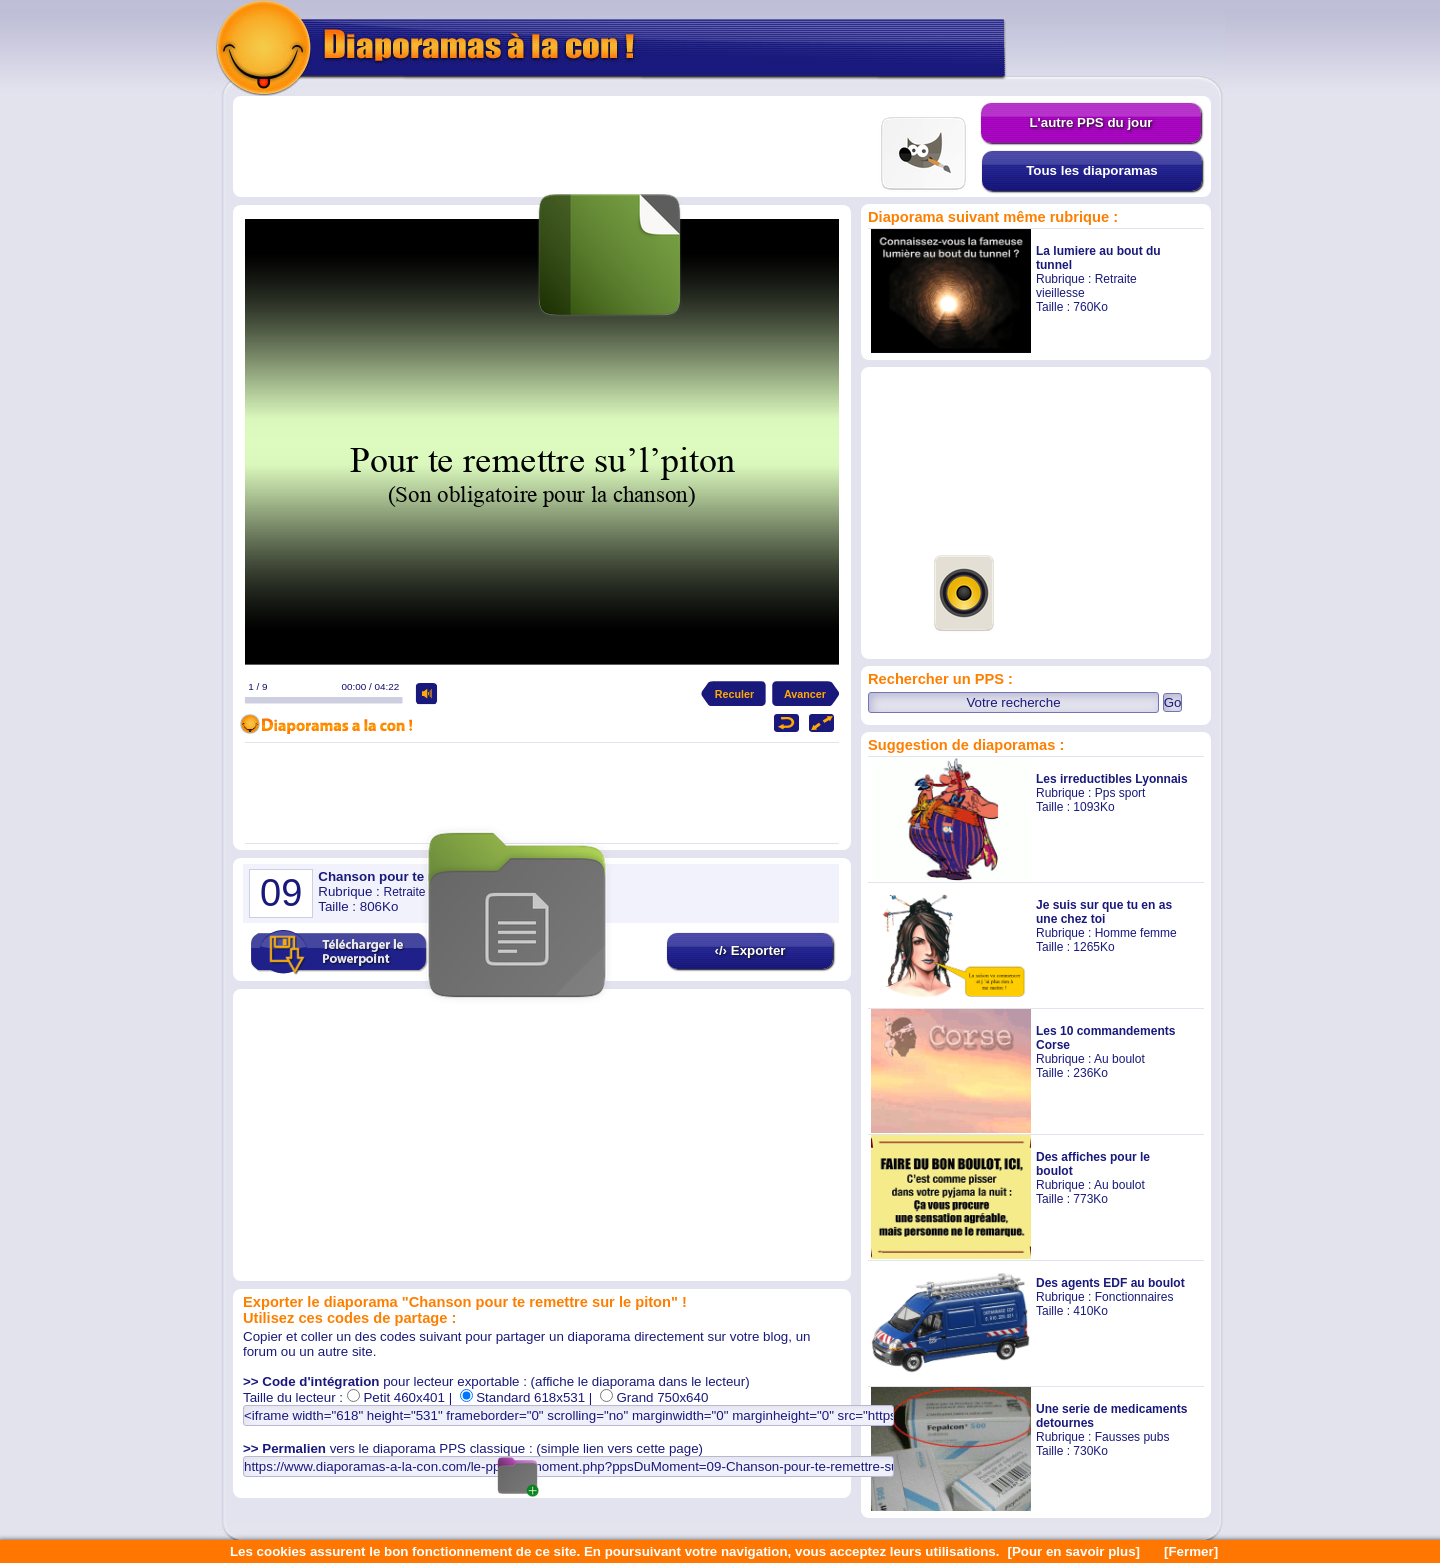  I want to click on access system sound settings, so click(964, 593).